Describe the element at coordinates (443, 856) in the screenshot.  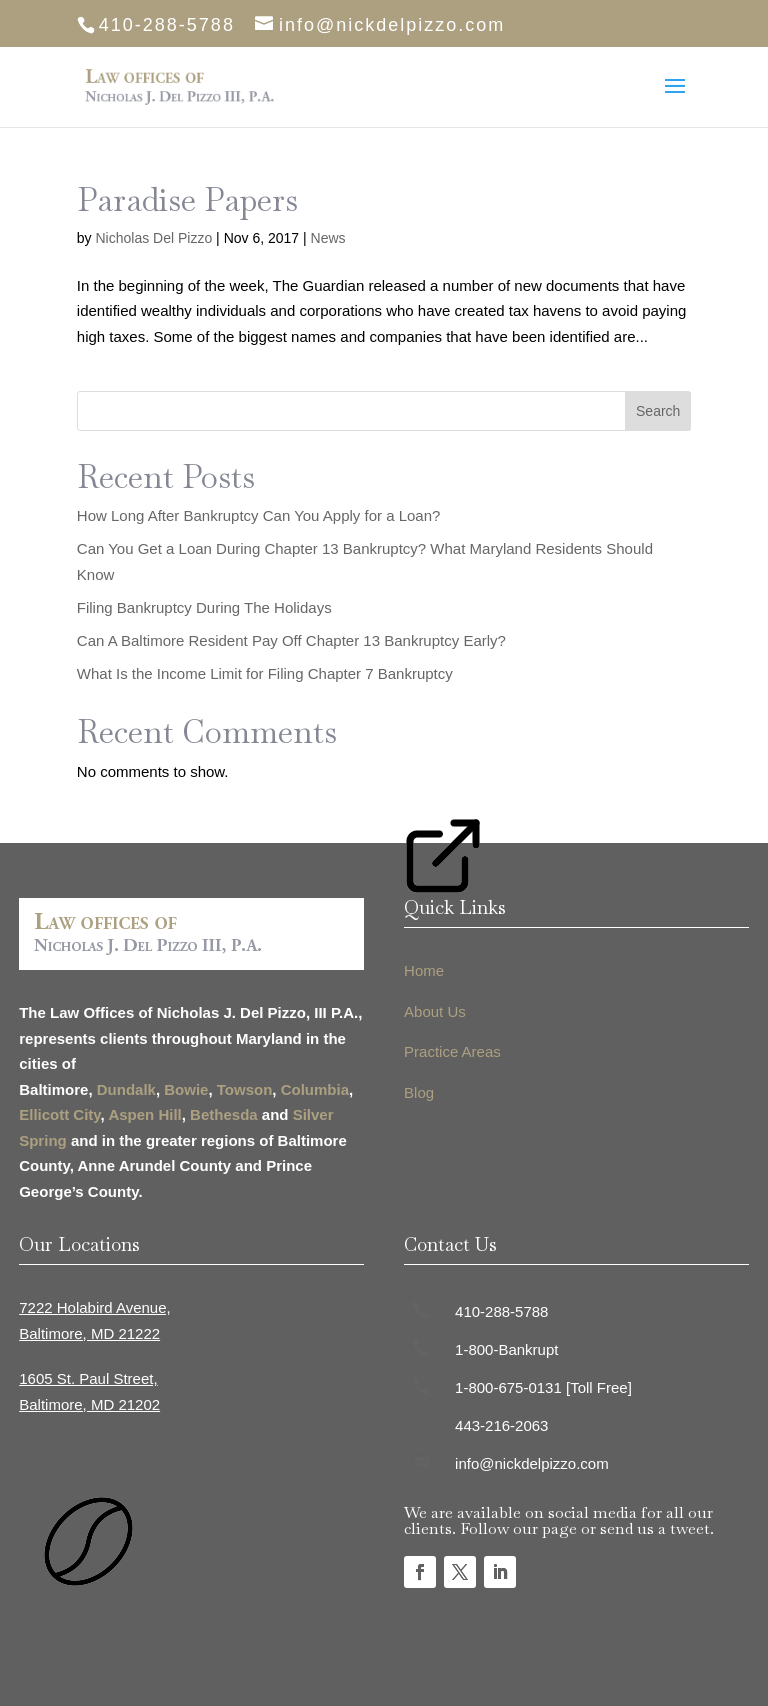
I see `open link in a new tab or window` at that location.